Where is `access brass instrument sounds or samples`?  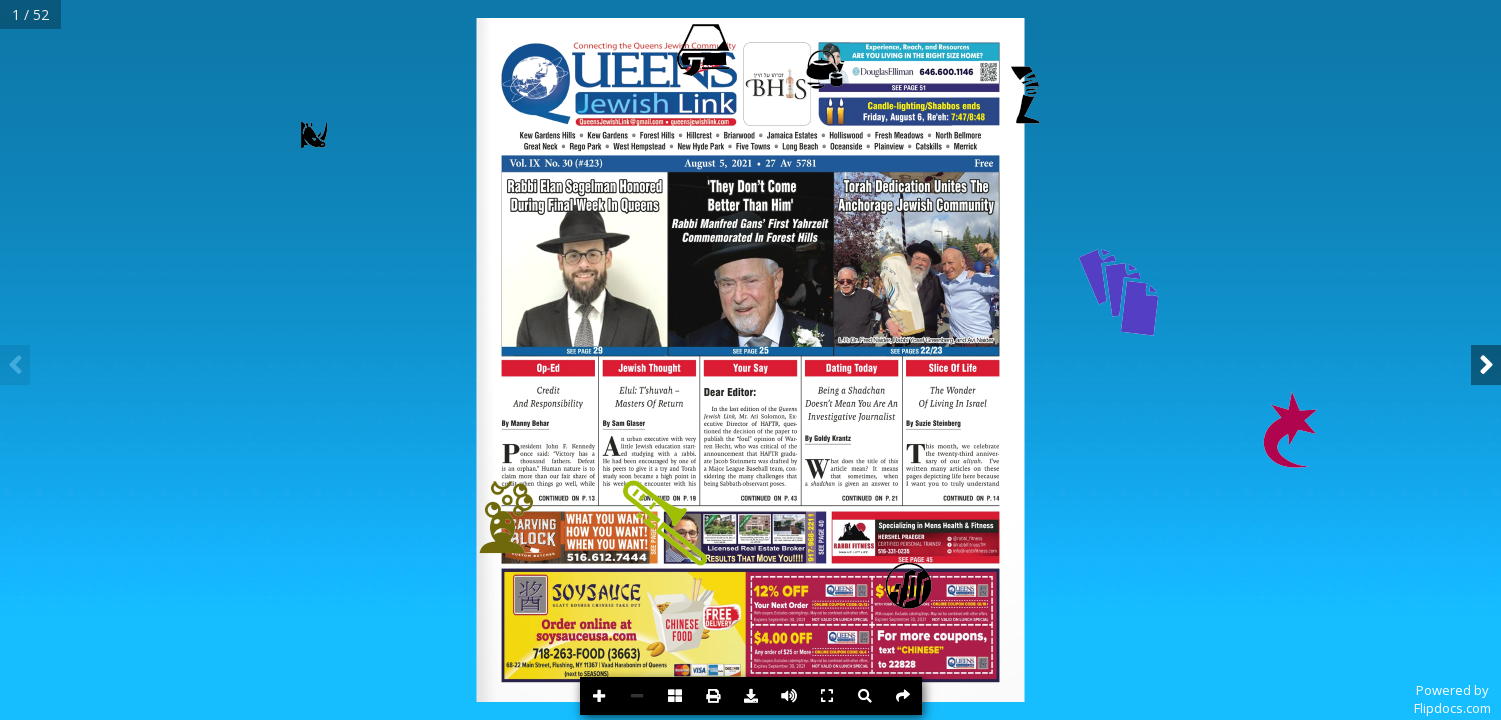 access brass instrument sounds or samples is located at coordinates (665, 523).